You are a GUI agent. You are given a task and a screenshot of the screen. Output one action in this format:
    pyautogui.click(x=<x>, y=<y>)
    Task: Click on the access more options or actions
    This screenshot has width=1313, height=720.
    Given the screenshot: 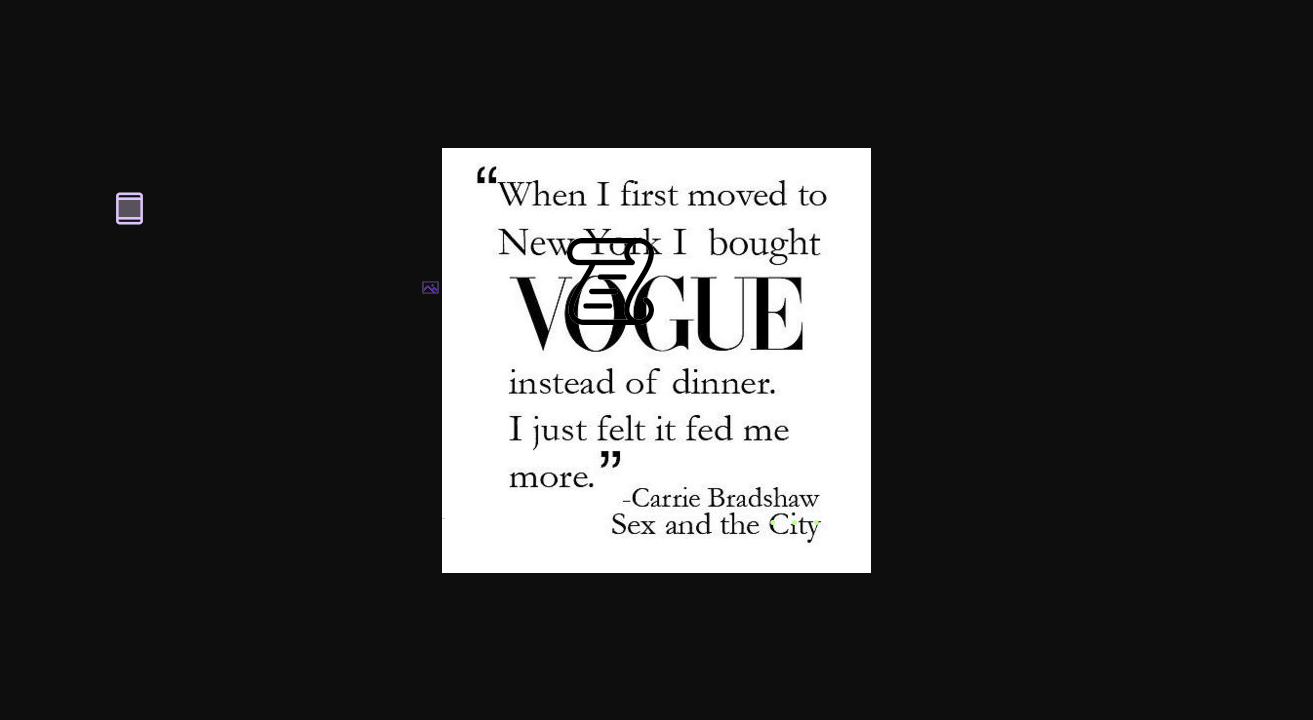 What is the action you would take?
    pyautogui.click(x=794, y=522)
    